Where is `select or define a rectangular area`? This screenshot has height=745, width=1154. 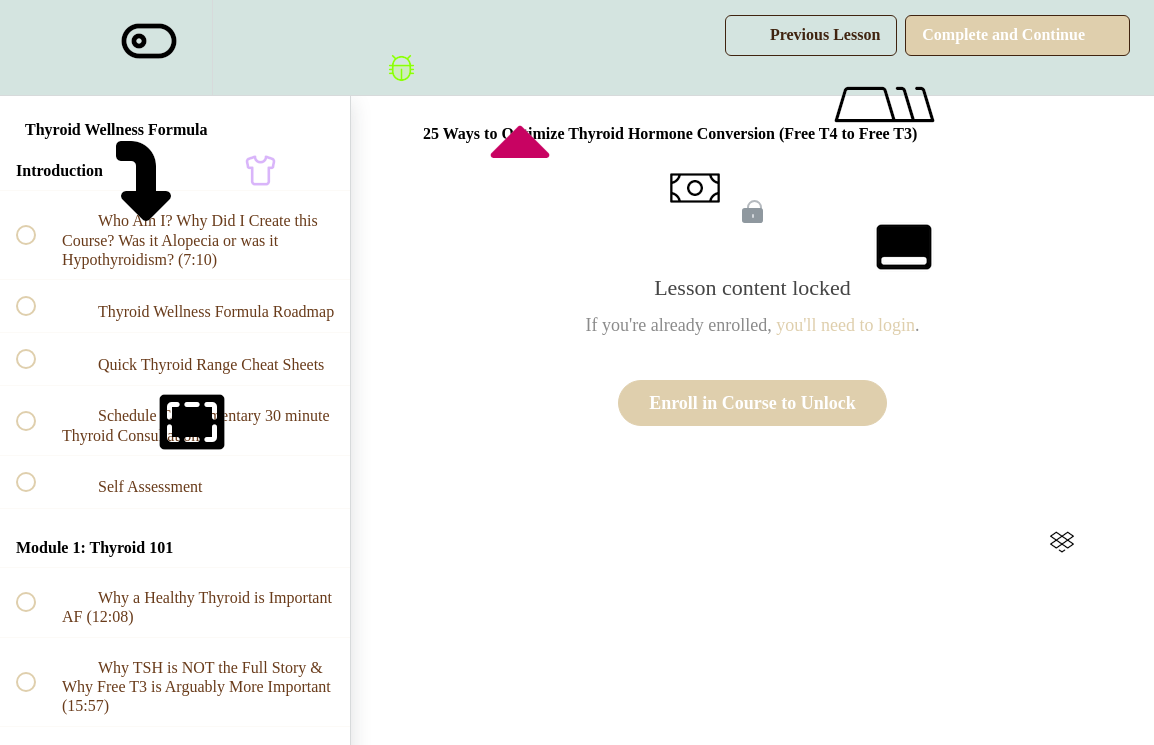 select or define a rectangular area is located at coordinates (192, 422).